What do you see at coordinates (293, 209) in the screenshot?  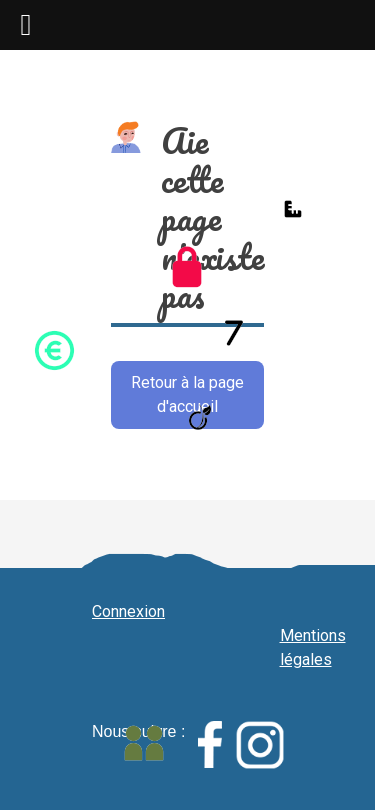 I see `access measurement tools` at bounding box center [293, 209].